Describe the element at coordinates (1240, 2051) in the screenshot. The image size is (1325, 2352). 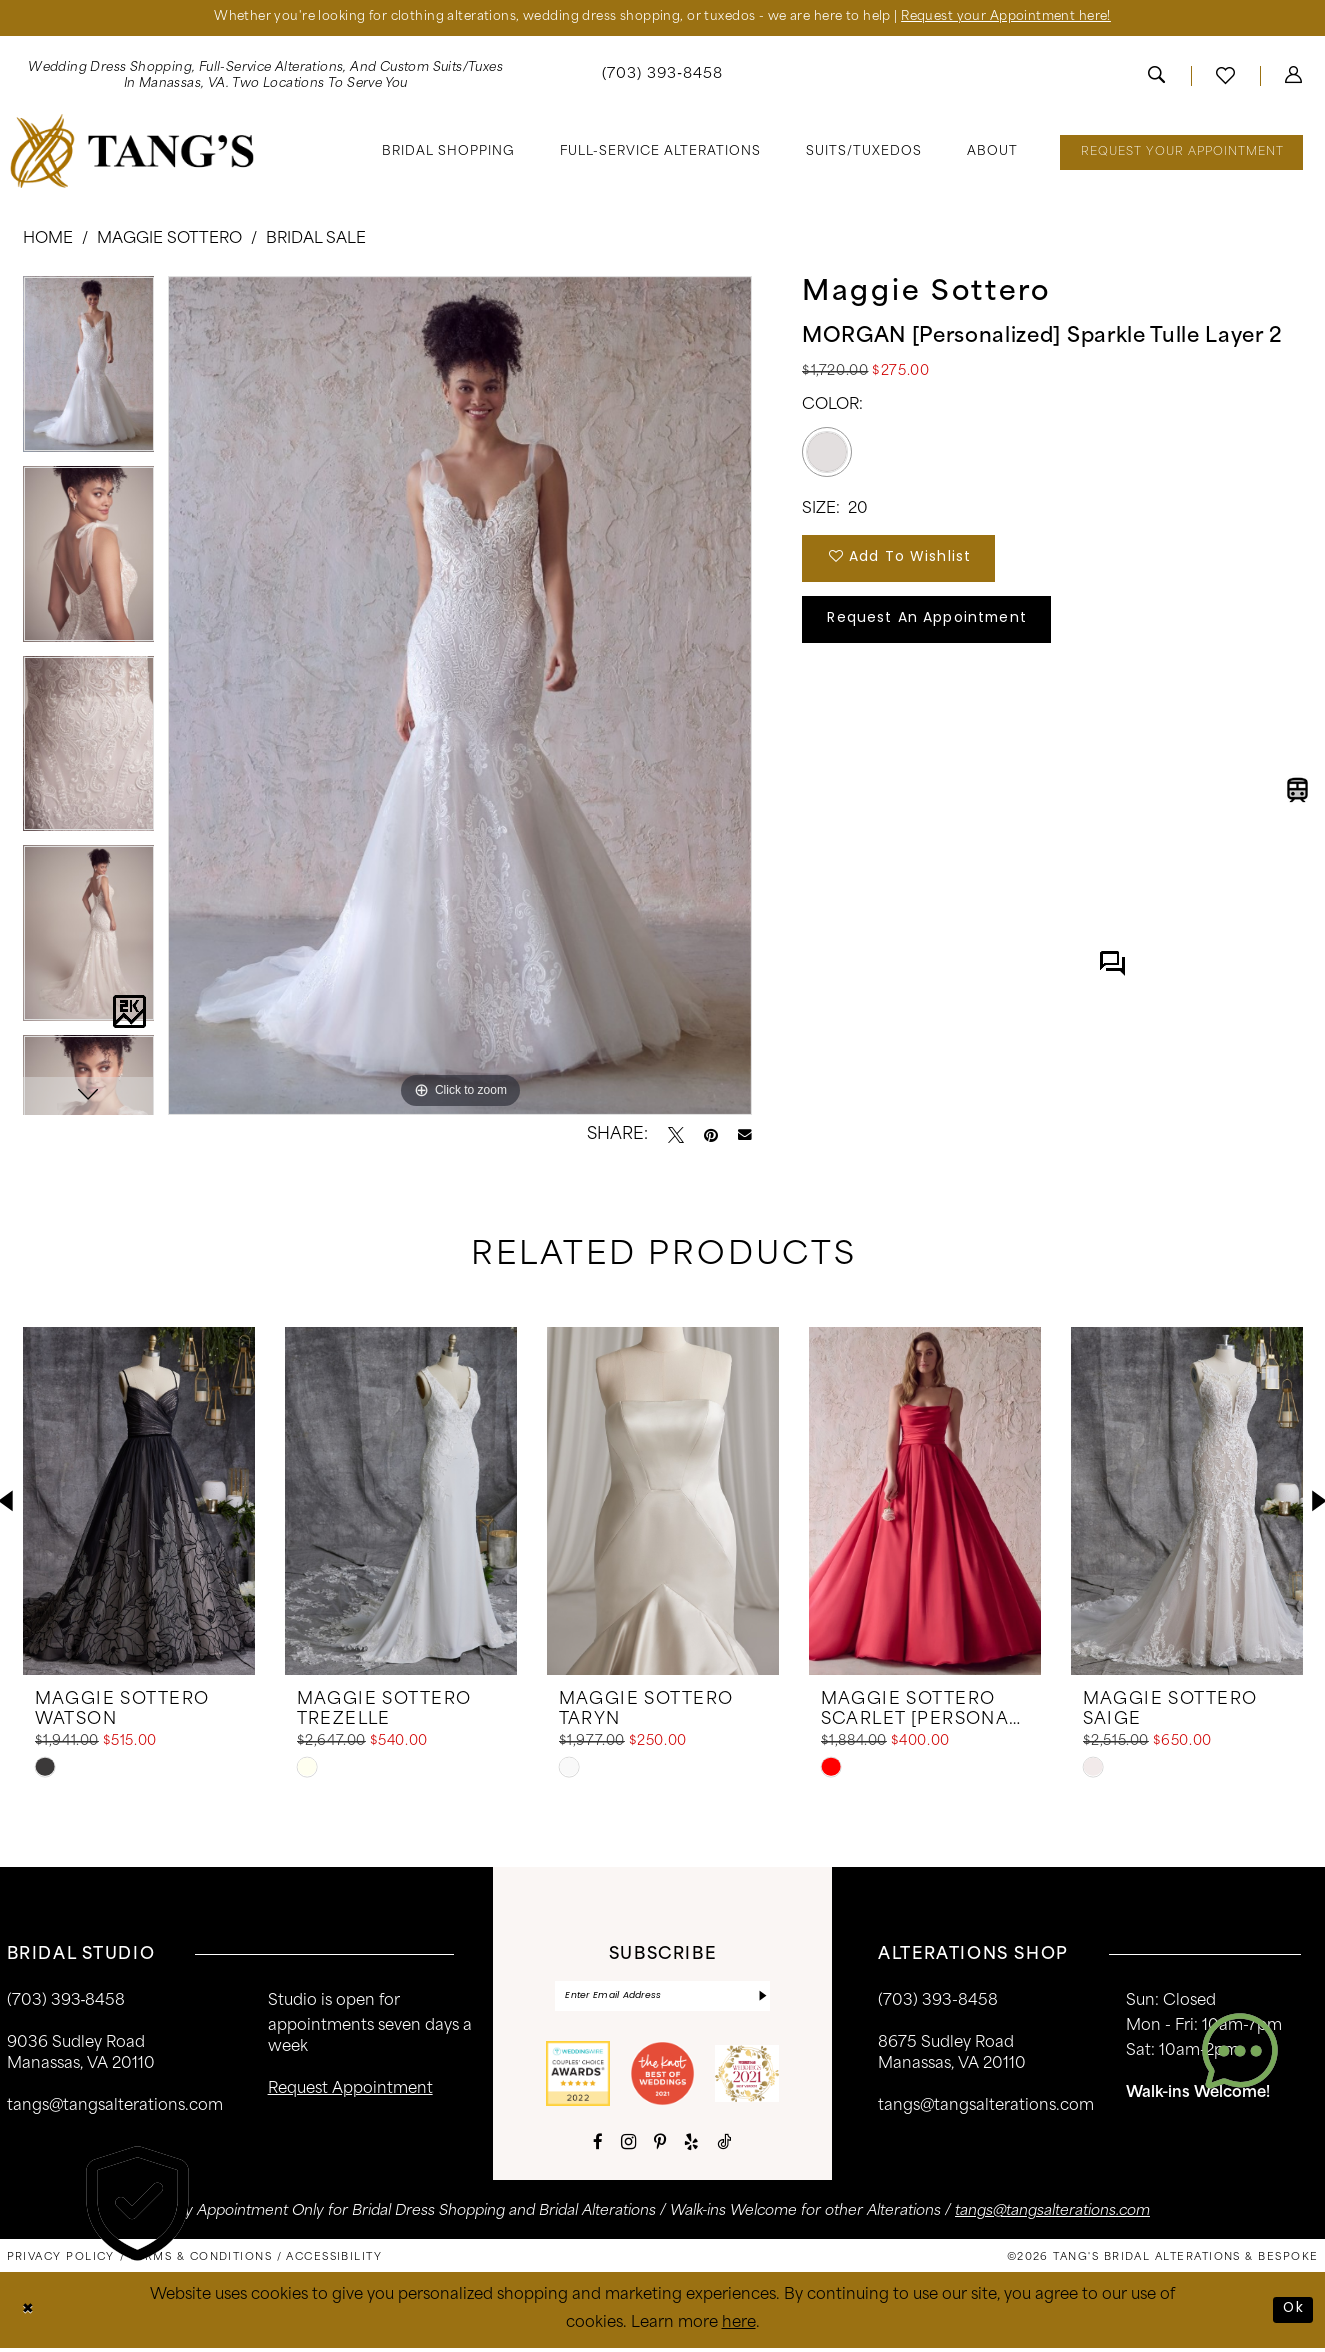
I see `open chat or messaging` at that location.